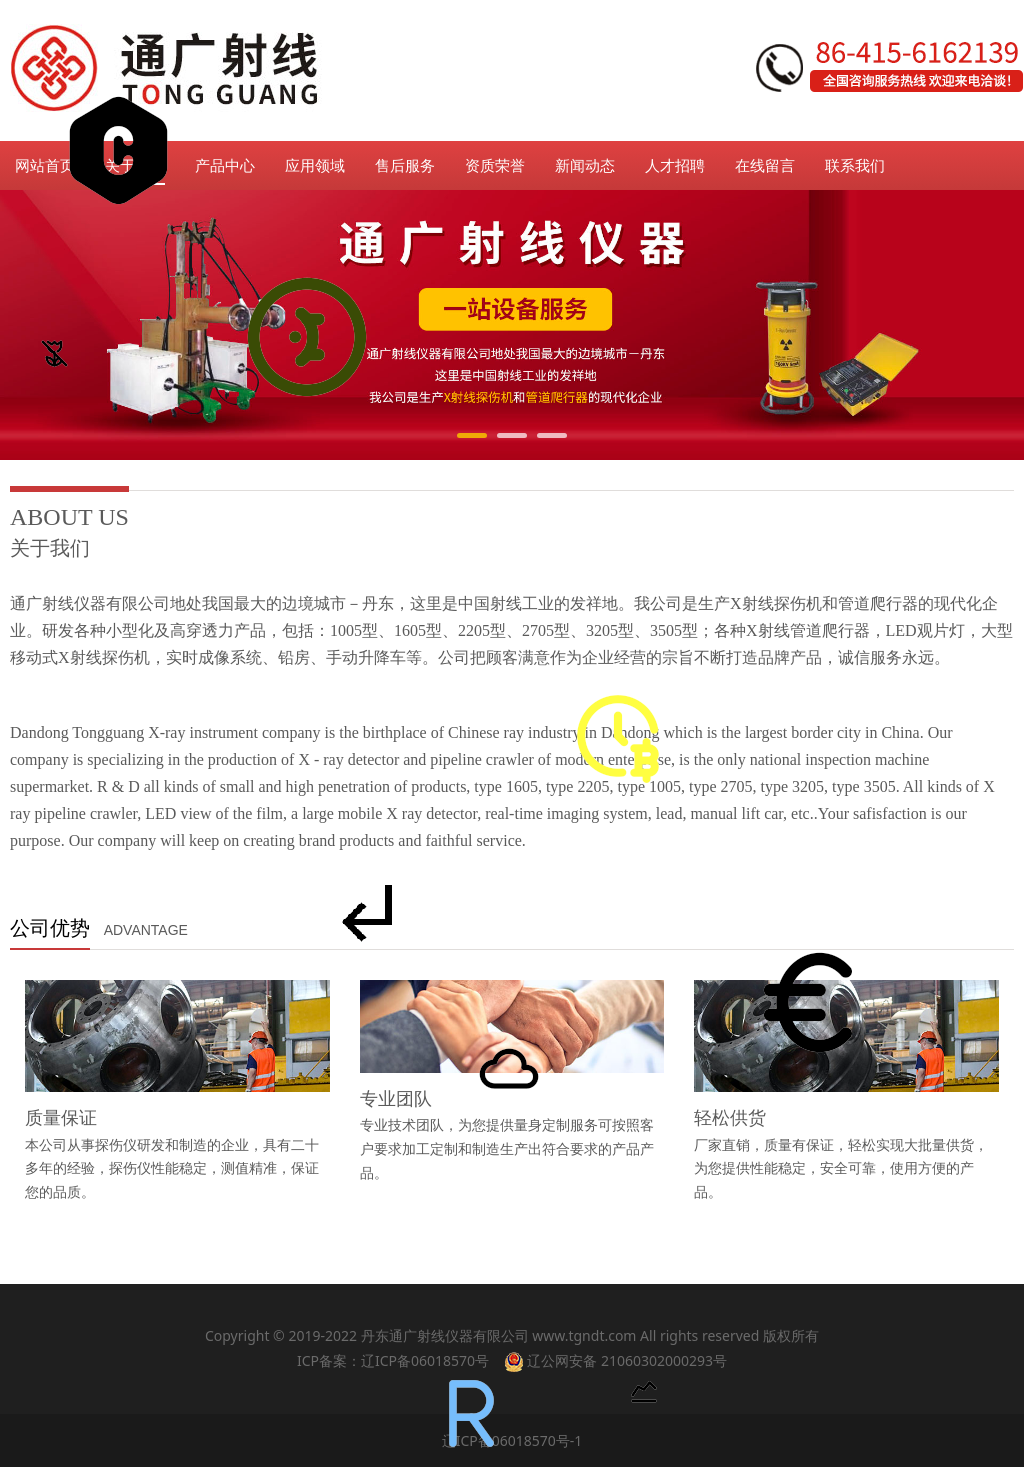 Image resolution: width=1024 pixels, height=1467 pixels. I want to click on view bitcoin transaction history, so click(618, 736).